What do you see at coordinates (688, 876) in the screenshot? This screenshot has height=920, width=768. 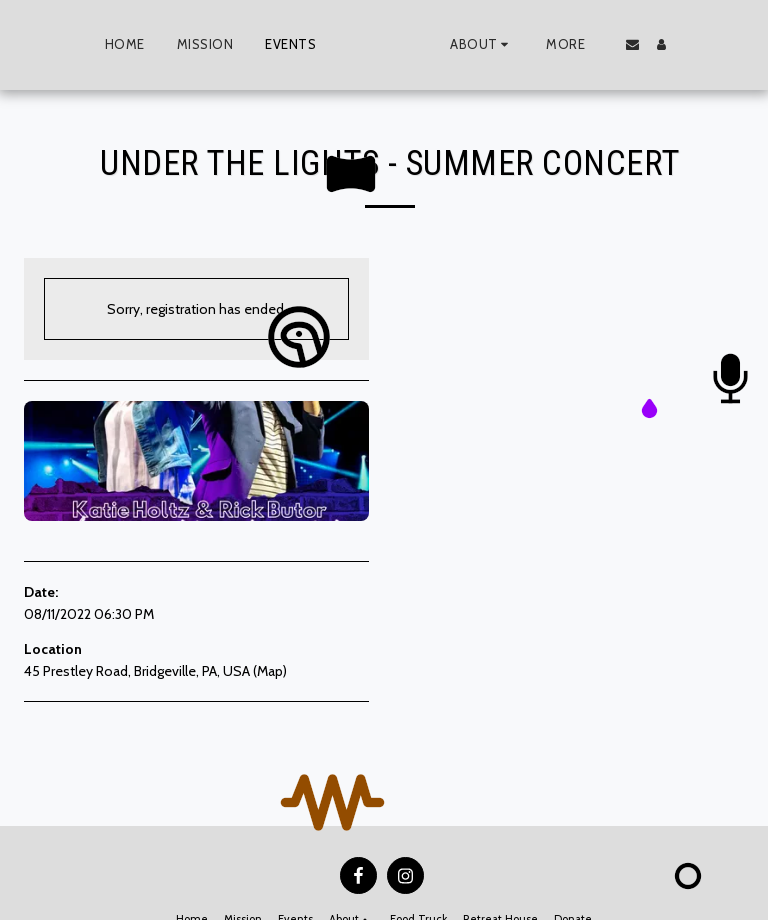 I see `indicates gender-neutral or unspecified gender option` at bounding box center [688, 876].